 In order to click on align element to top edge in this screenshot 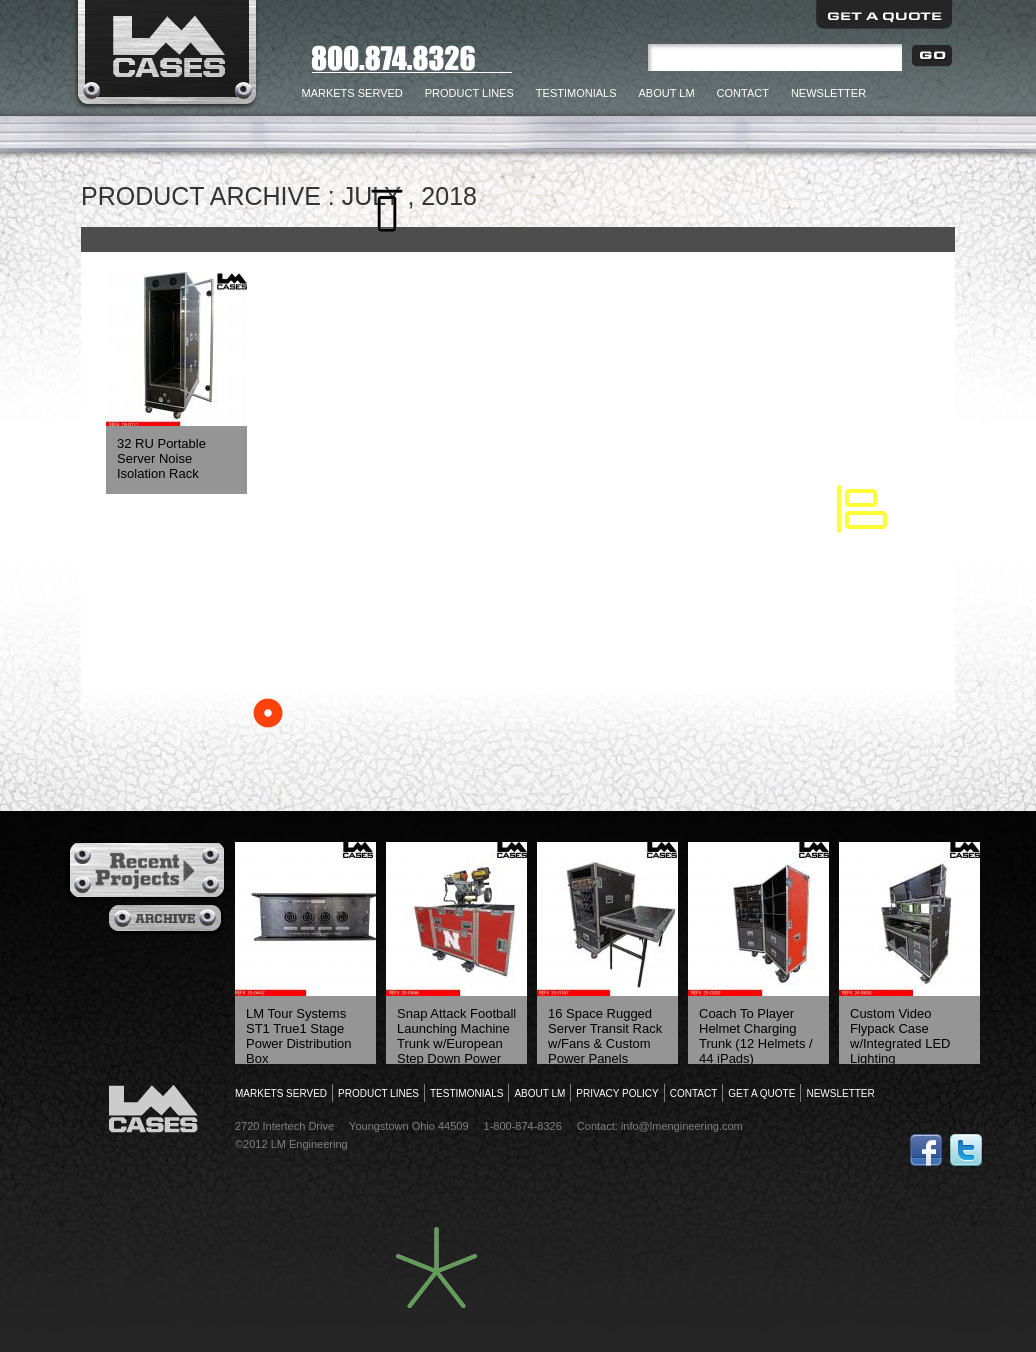, I will do `click(387, 210)`.